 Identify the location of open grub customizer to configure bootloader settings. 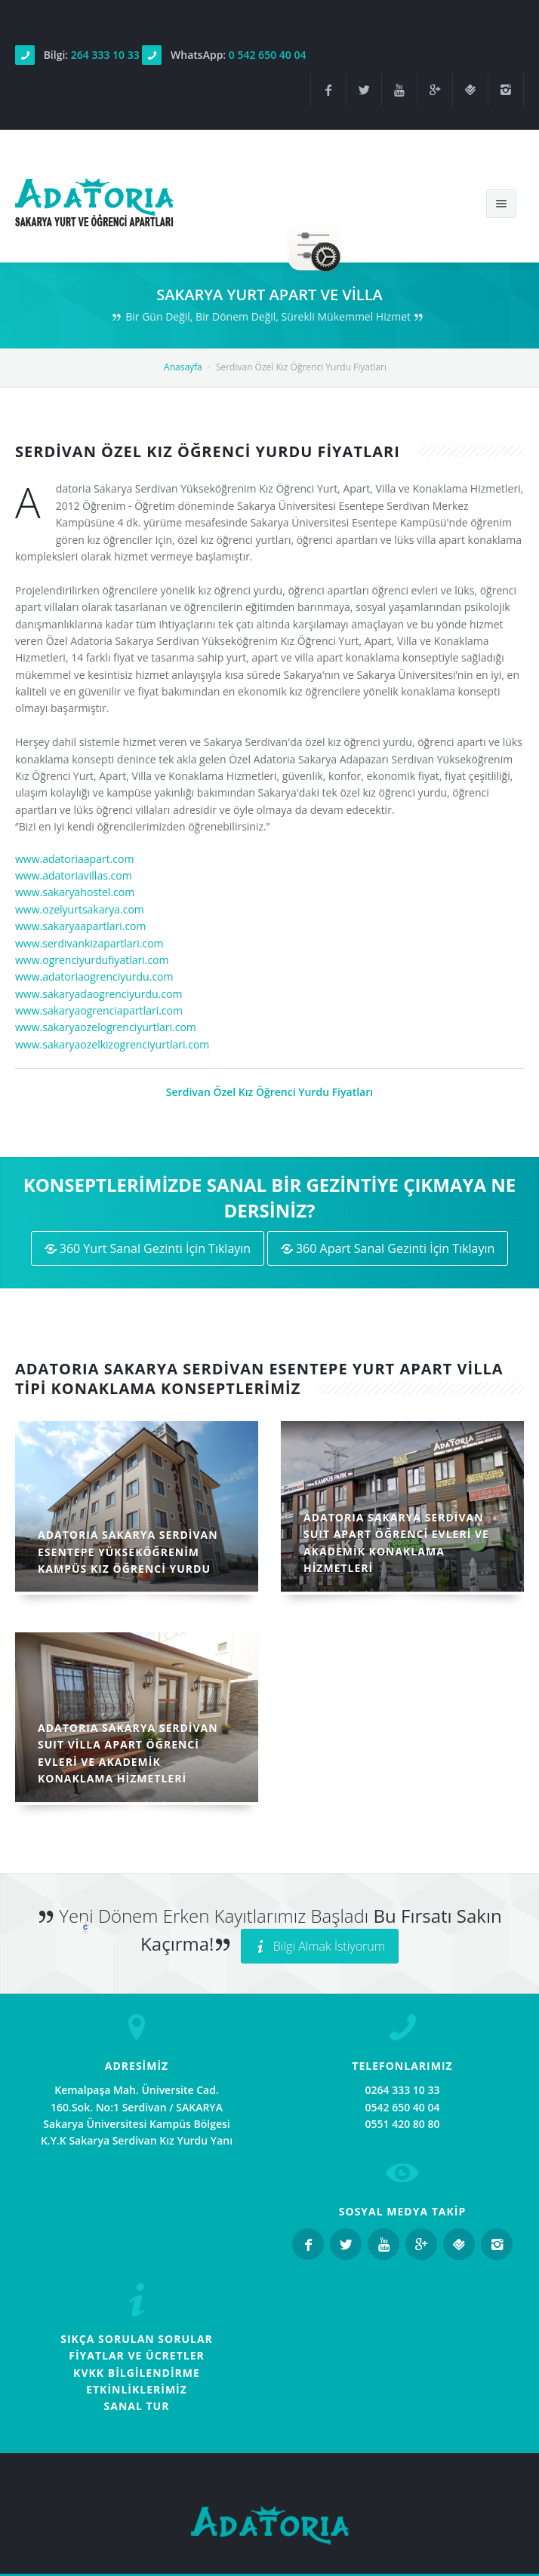
(313, 245).